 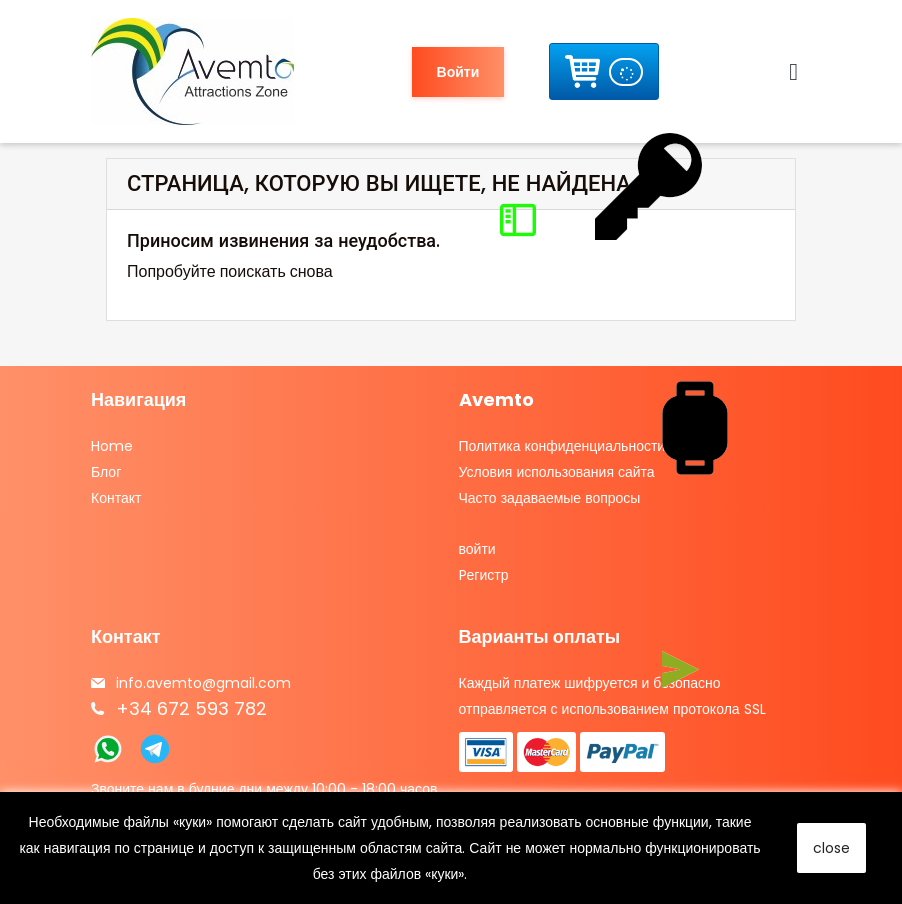 I want to click on show sidebar navigation panel, so click(x=518, y=220).